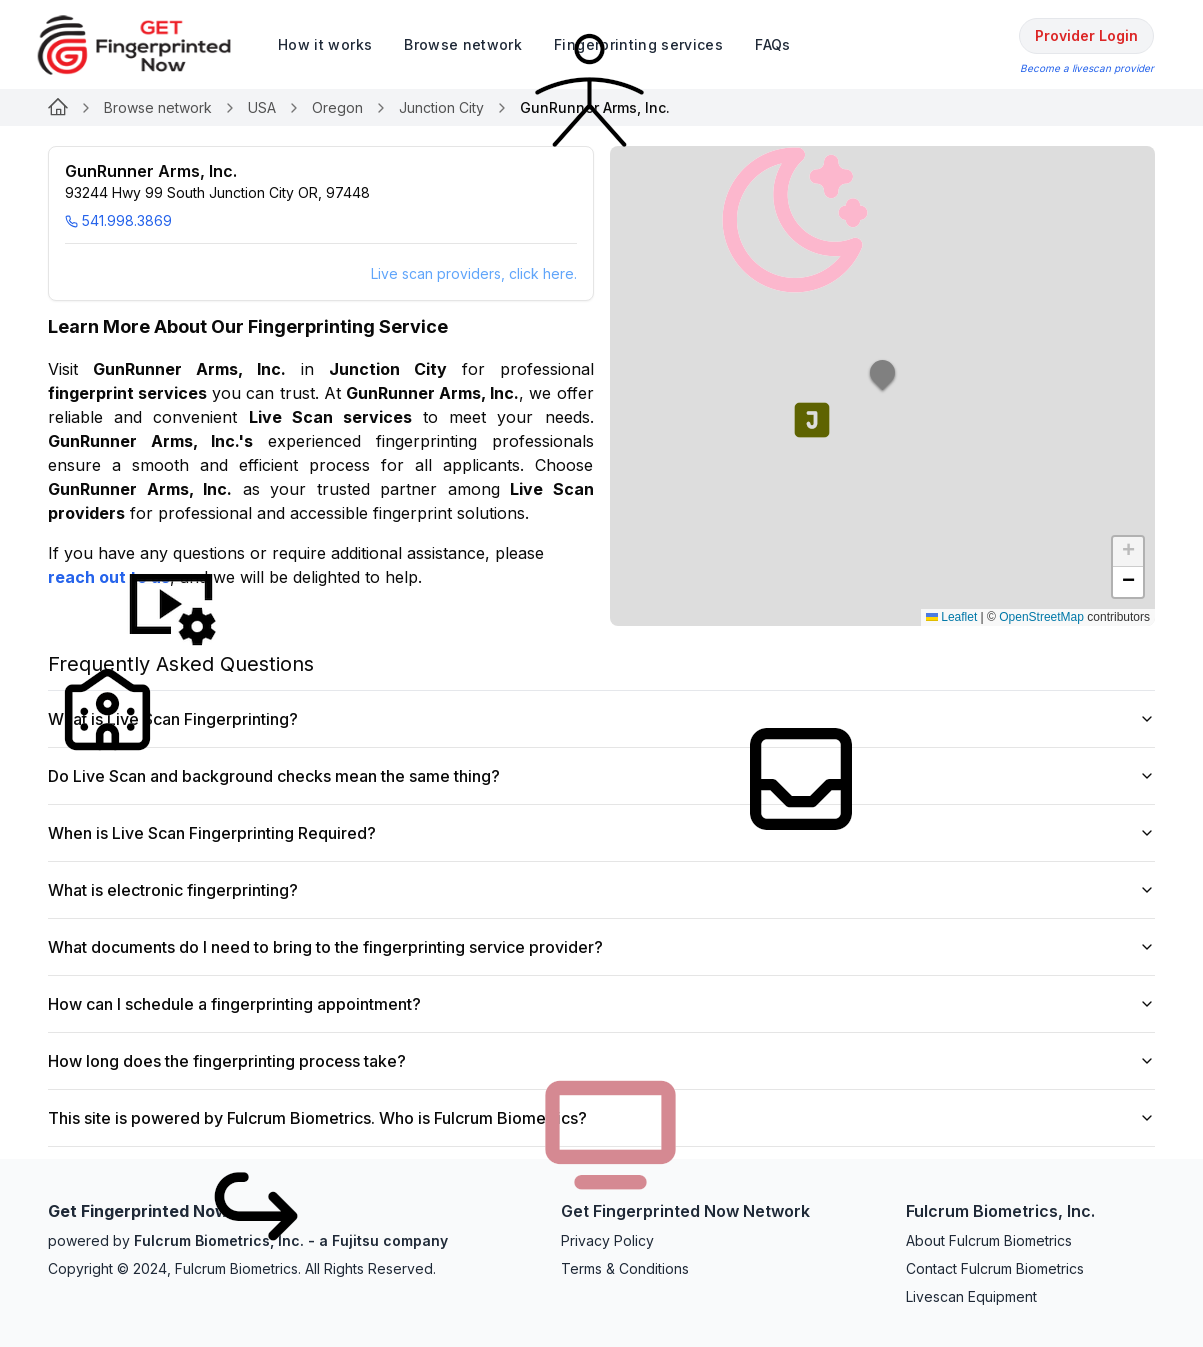 This screenshot has height=1347, width=1203. What do you see at coordinates (610, 1131) in the screenshot?
I see `access tv or video streaming` at bounding box center [610, 1131].